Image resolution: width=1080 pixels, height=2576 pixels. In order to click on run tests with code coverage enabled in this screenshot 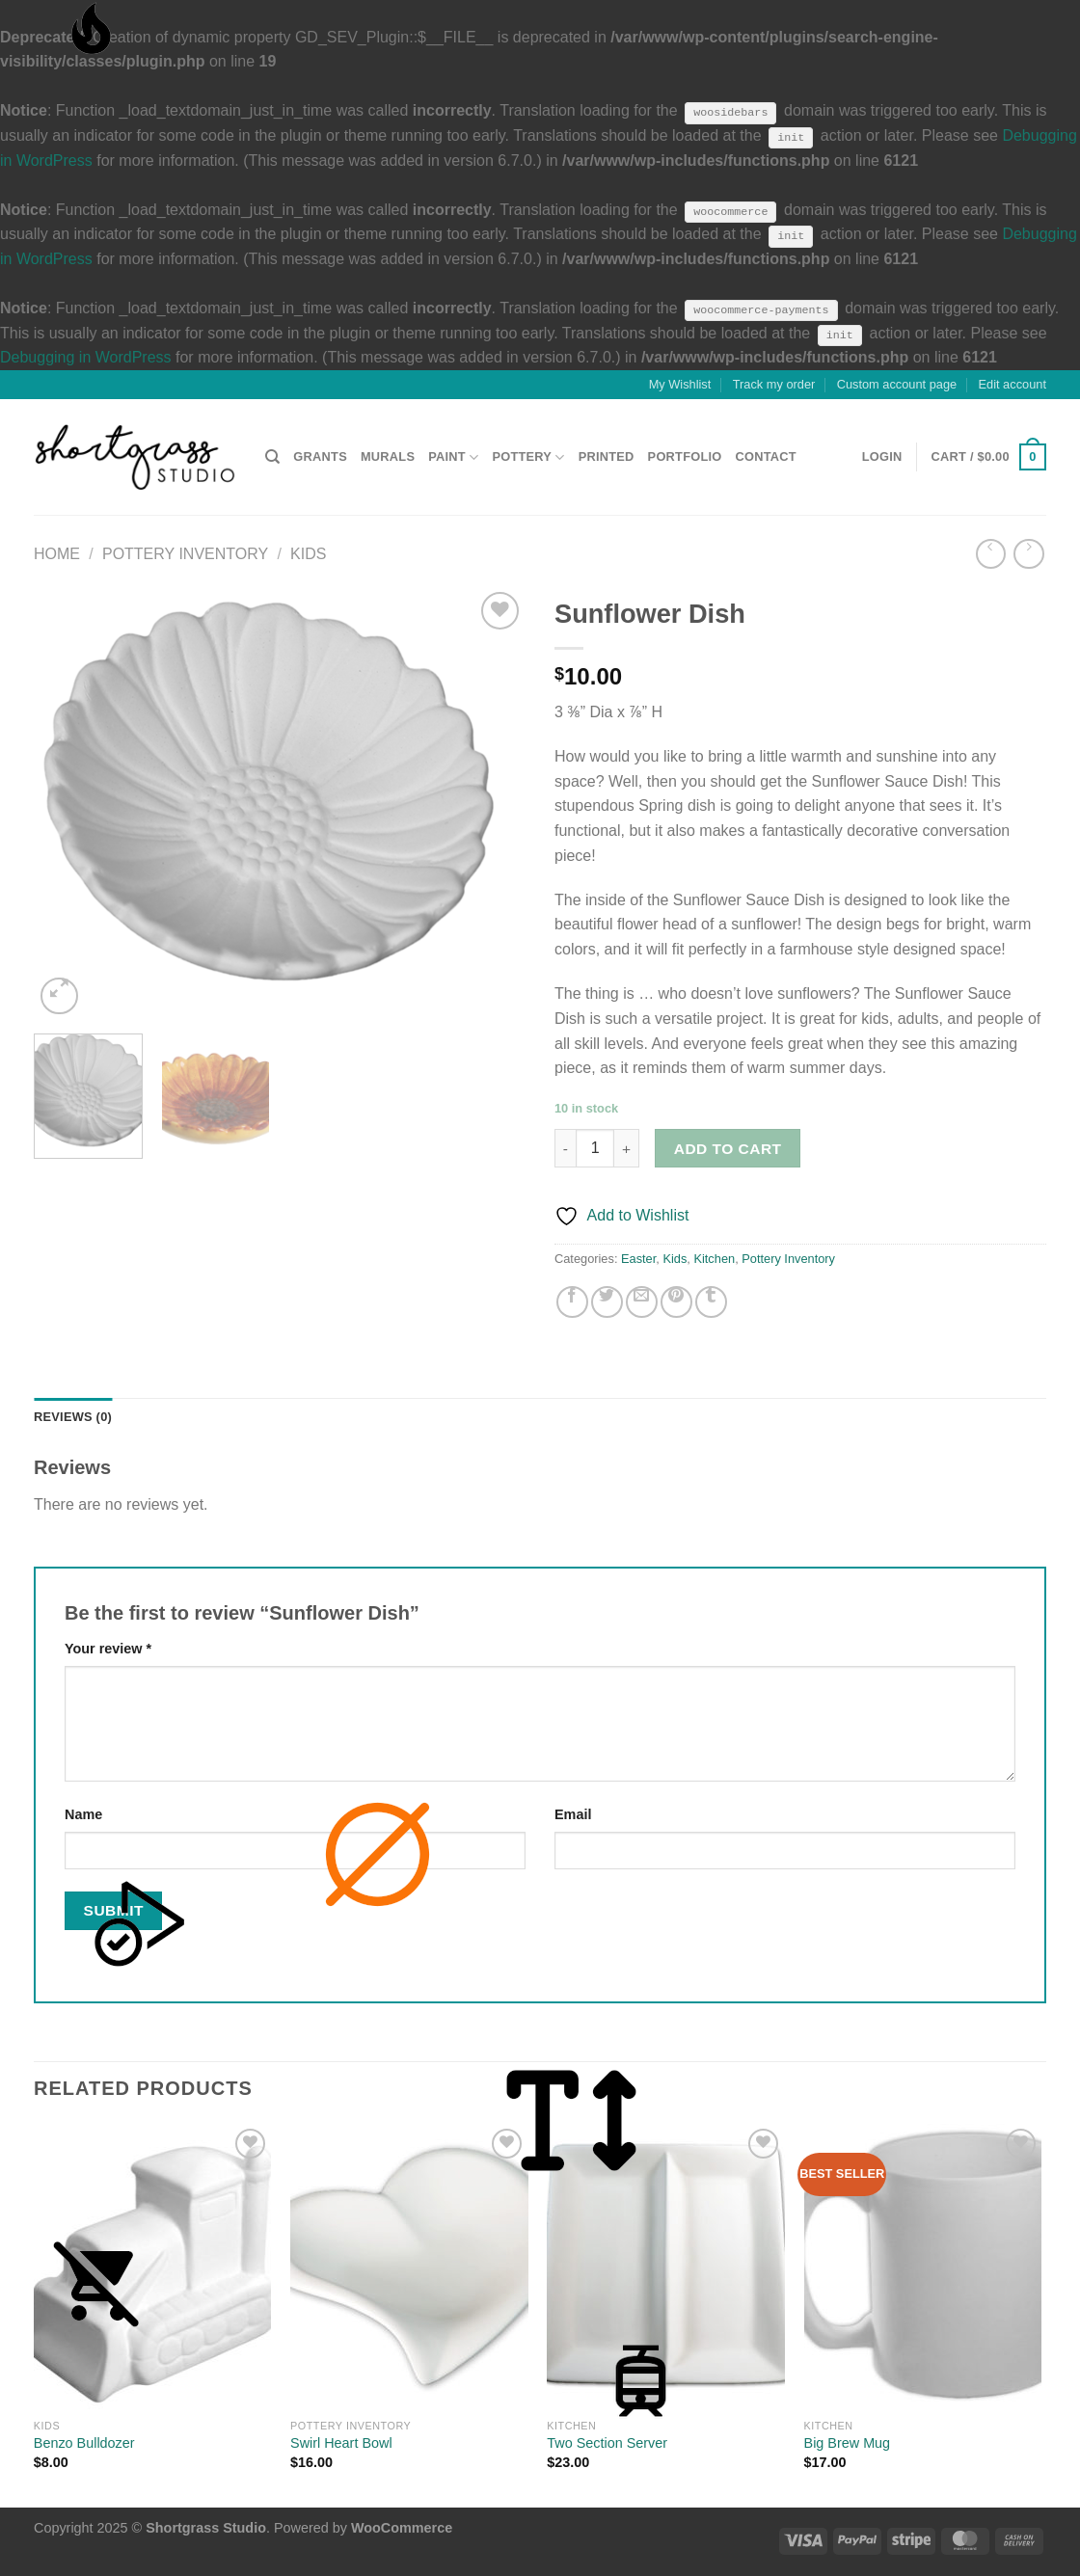, I will do `click(141, 1919)`.